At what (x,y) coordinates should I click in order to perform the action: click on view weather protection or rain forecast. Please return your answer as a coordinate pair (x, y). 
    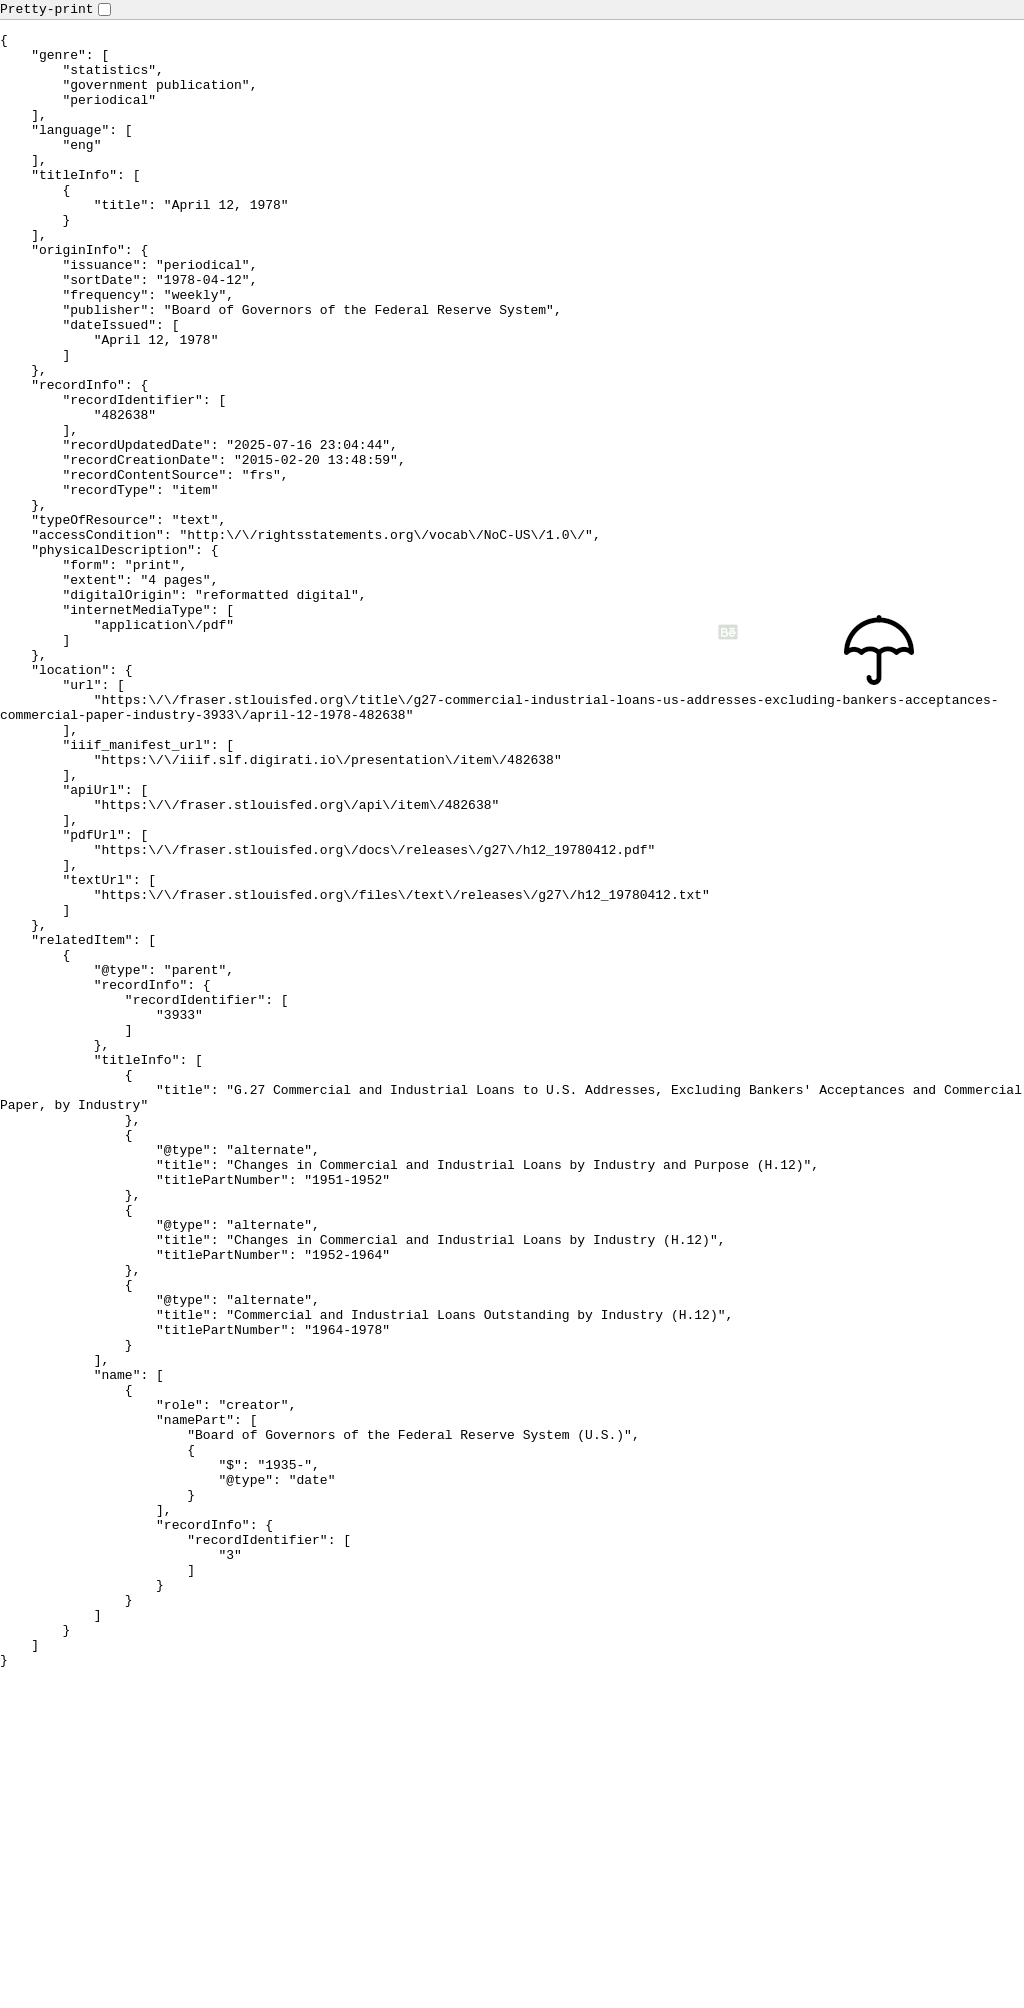
    Looking at the image, I should click on (879, 650).